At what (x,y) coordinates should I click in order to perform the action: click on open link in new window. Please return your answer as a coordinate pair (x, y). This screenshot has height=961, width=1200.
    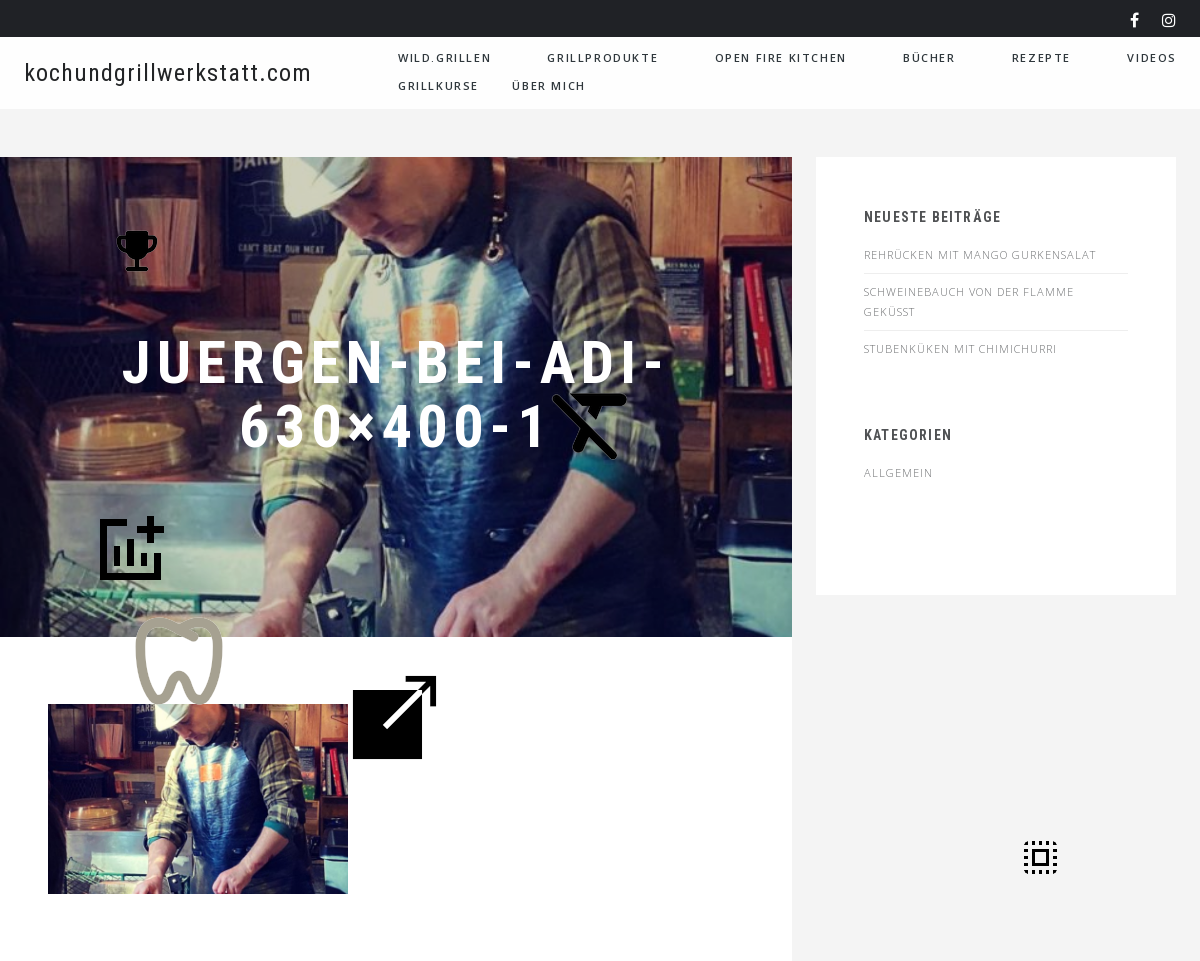
    Looking at the image, I should click on (394, 717).